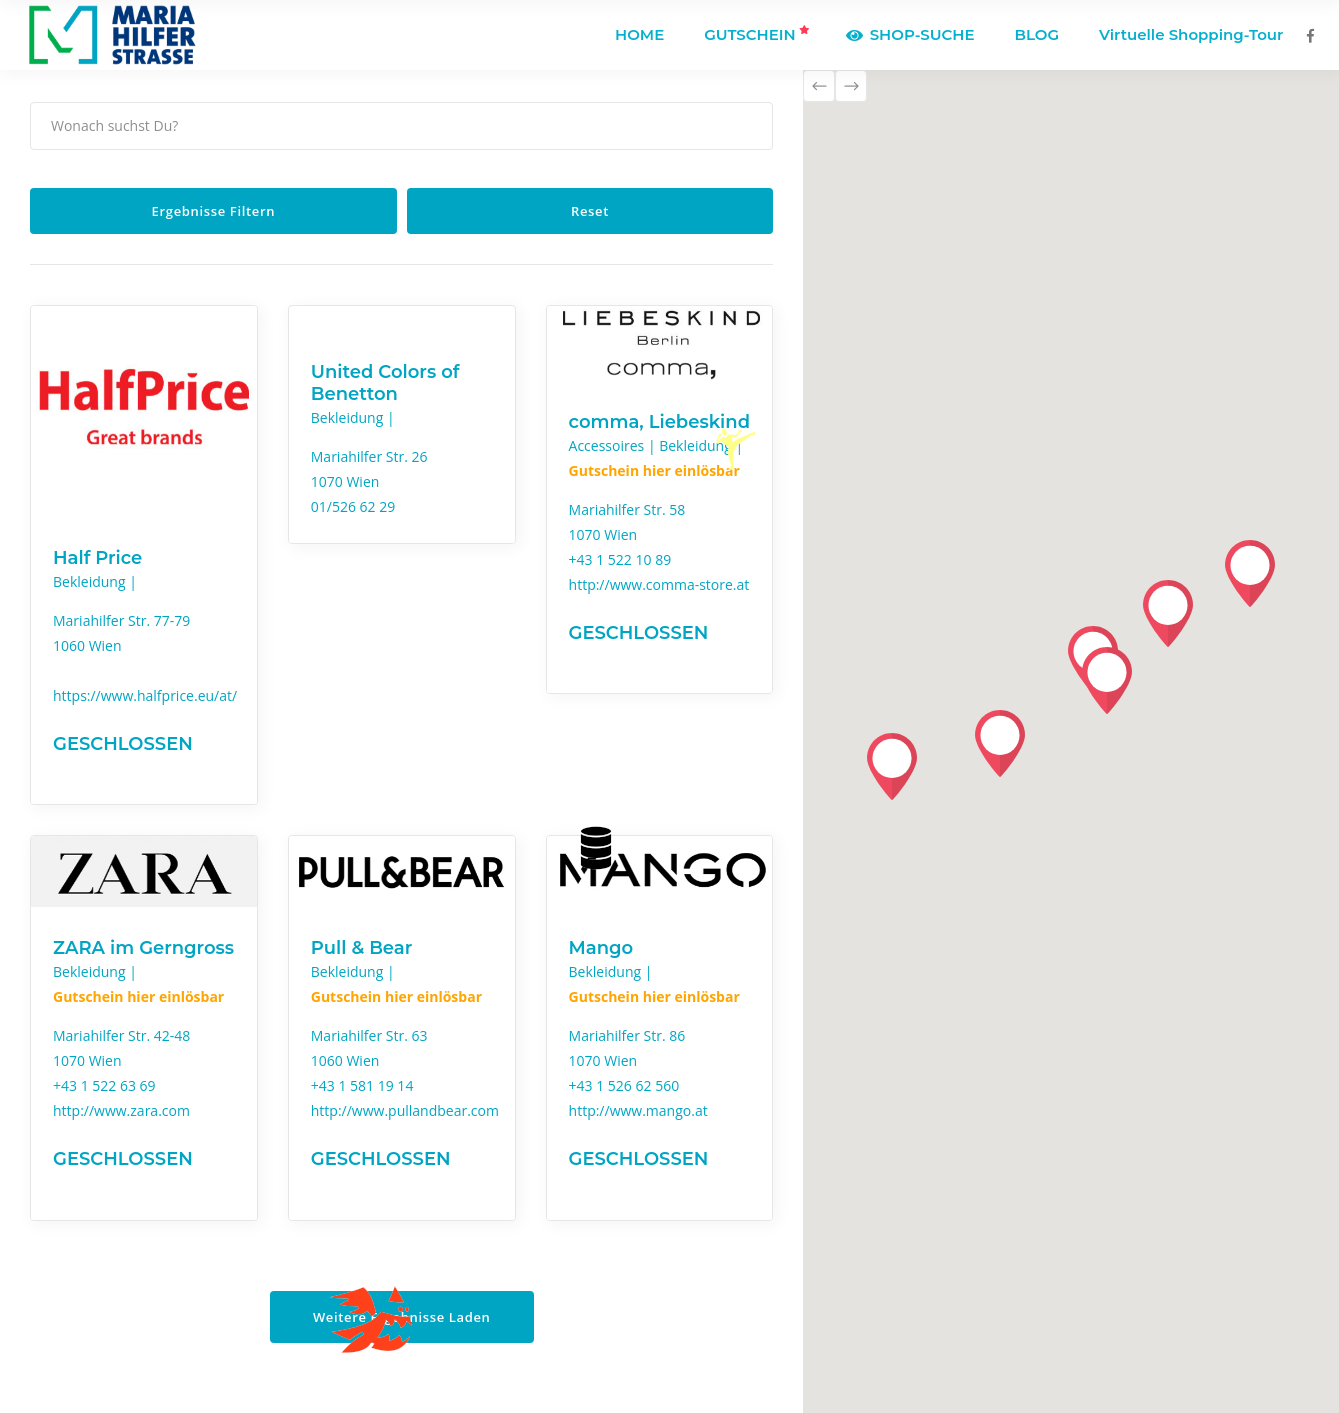 This screenshot has width=1339, height=1413. What do you see at coordinates (596, 848) in the screenshot?
I see `access database storage` at bounding box center [596, 848].